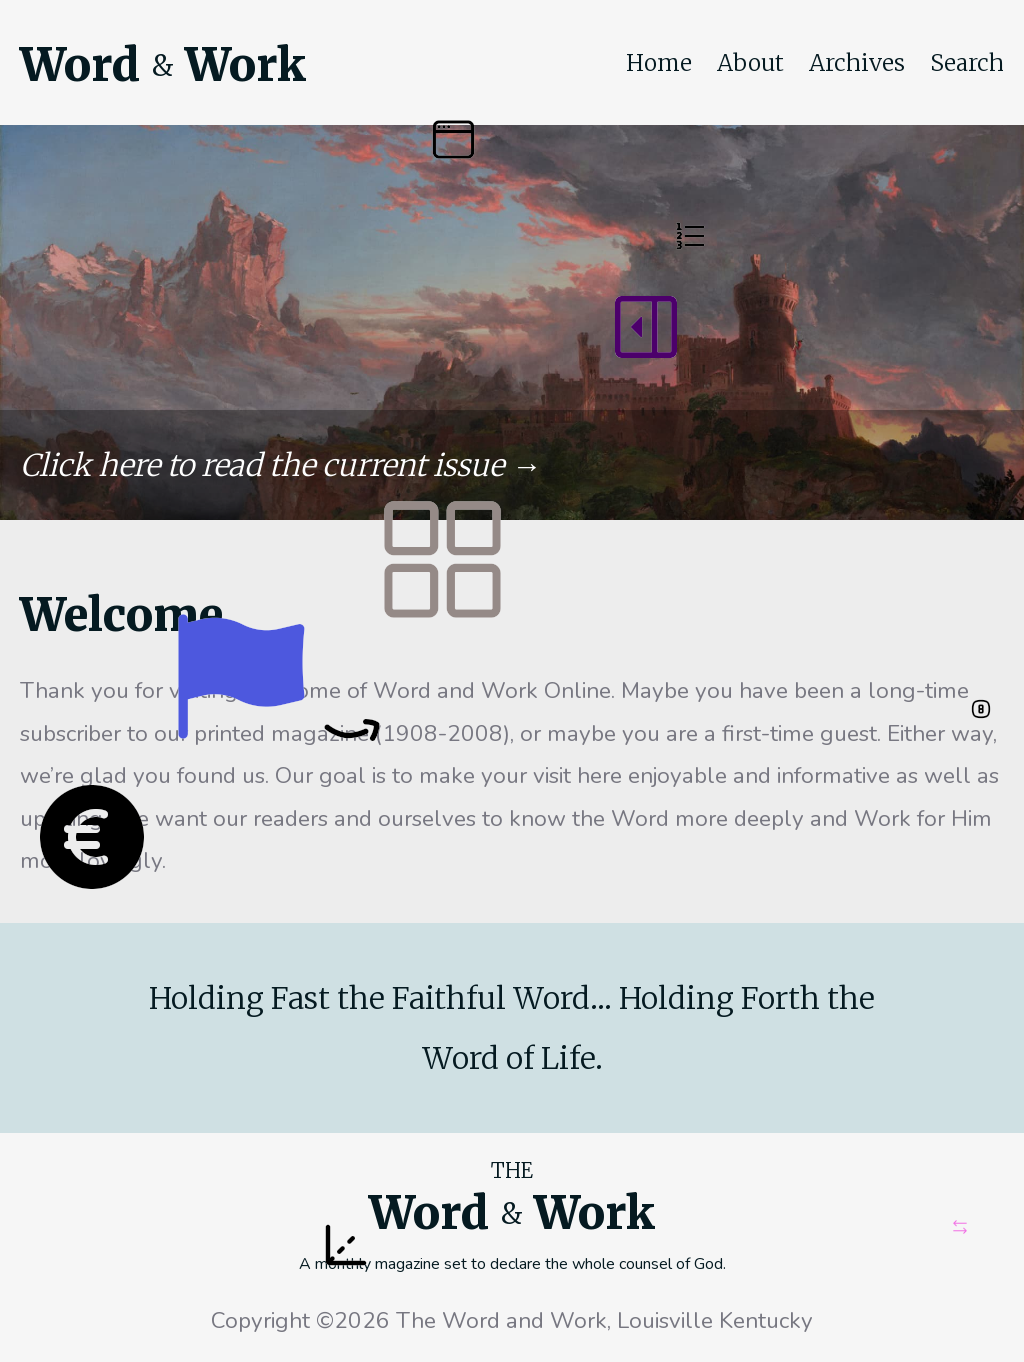 Image resolution: width=1024 pixels, height=1362 pixels. What do you see at coordinates (346, 1245) in the screenshot?
I see `toggle 3D view mode` at bounding box center [346, 1245].